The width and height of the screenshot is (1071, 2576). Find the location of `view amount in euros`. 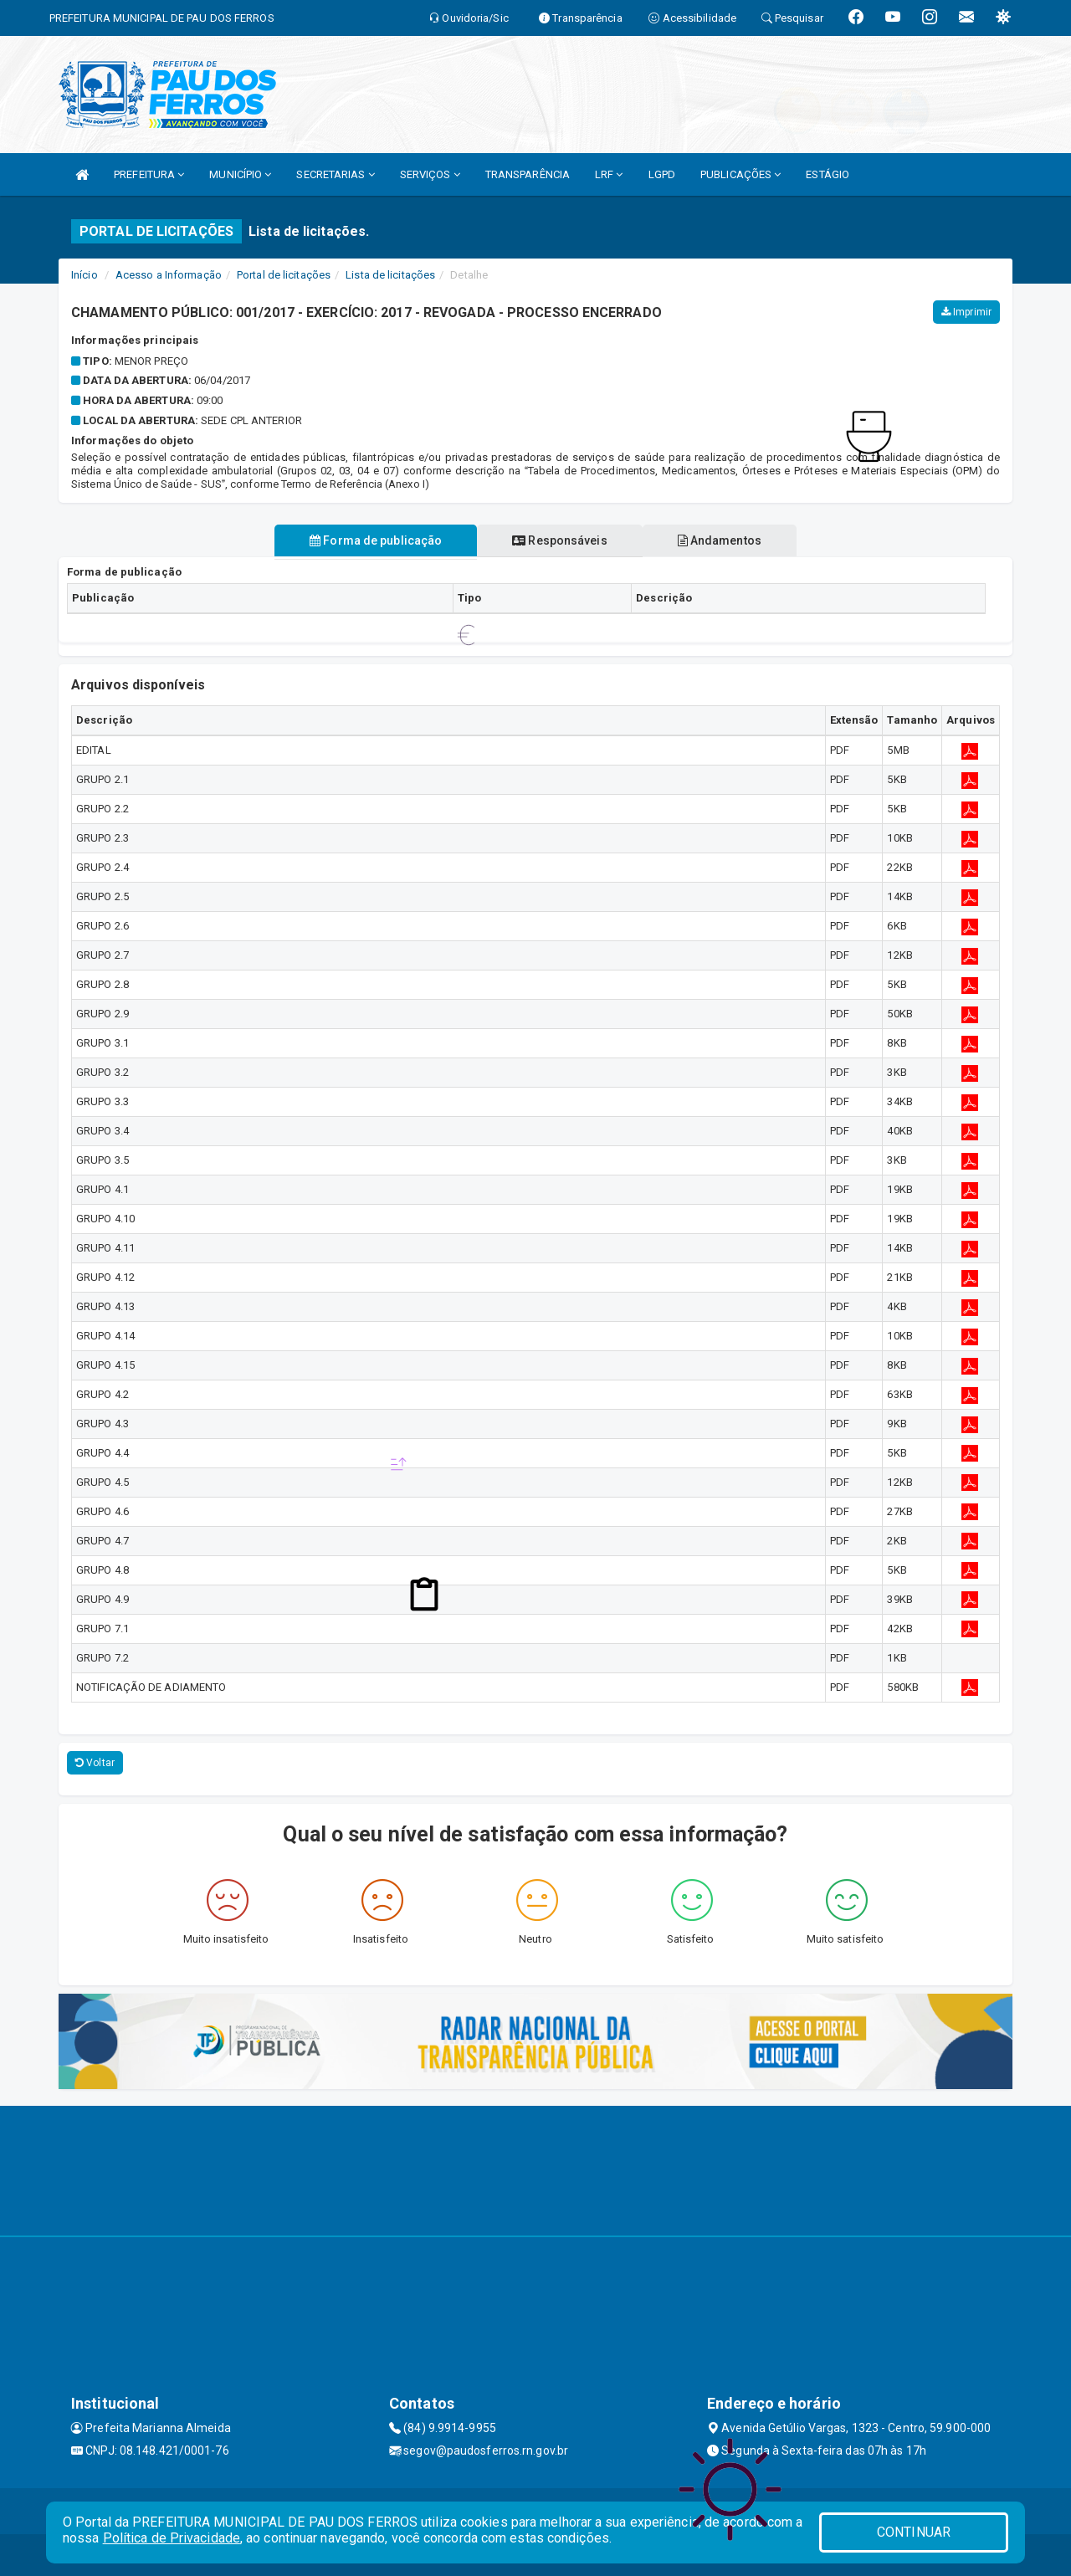

view amount in euros is located at coordinates (468, 635).